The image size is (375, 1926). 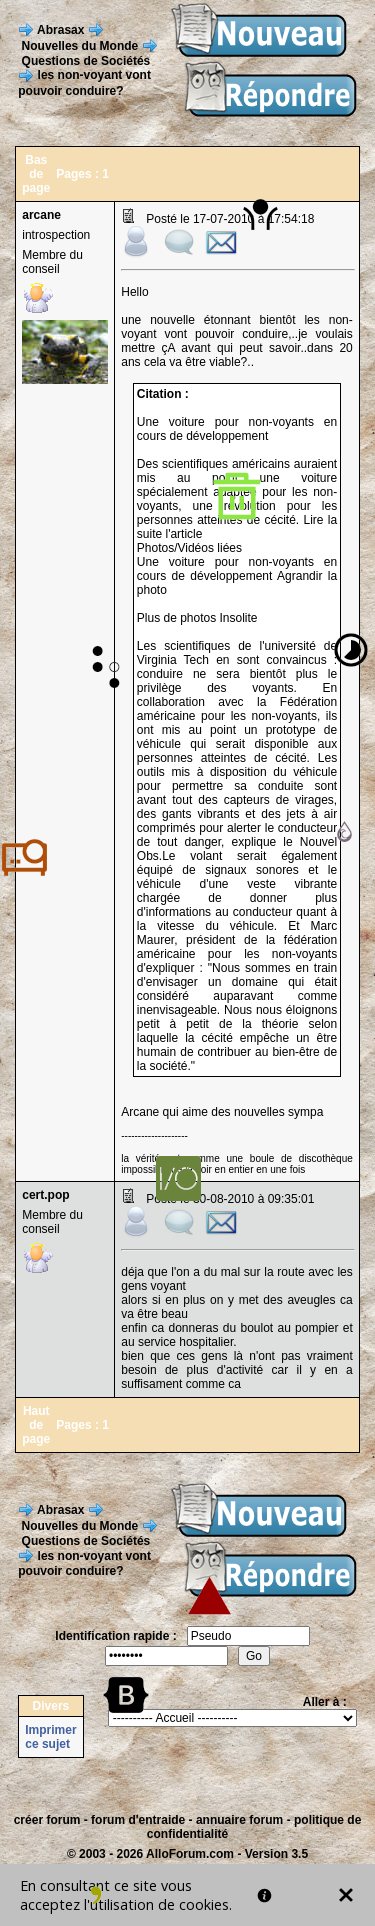 What do you see at coordinates (178, 1178) in the screenshot?
I see `webdriverio automation framework logo` at bounding box center [178, 1178].